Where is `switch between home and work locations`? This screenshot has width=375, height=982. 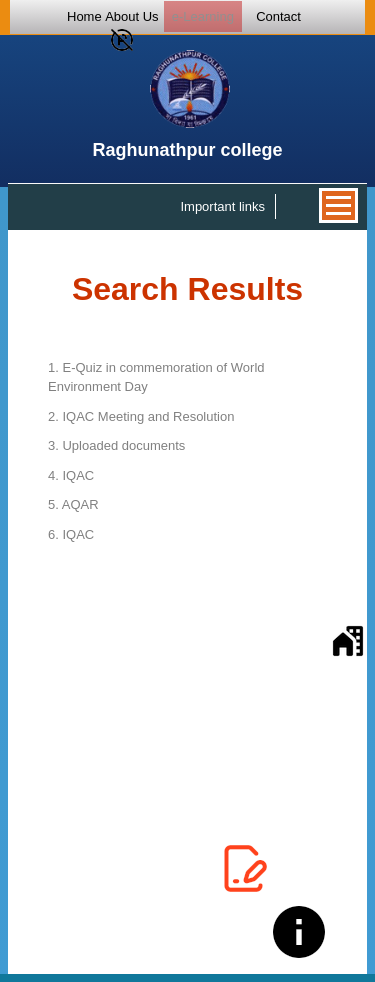
switch between home and work locations is located at coordinates (348, 641).